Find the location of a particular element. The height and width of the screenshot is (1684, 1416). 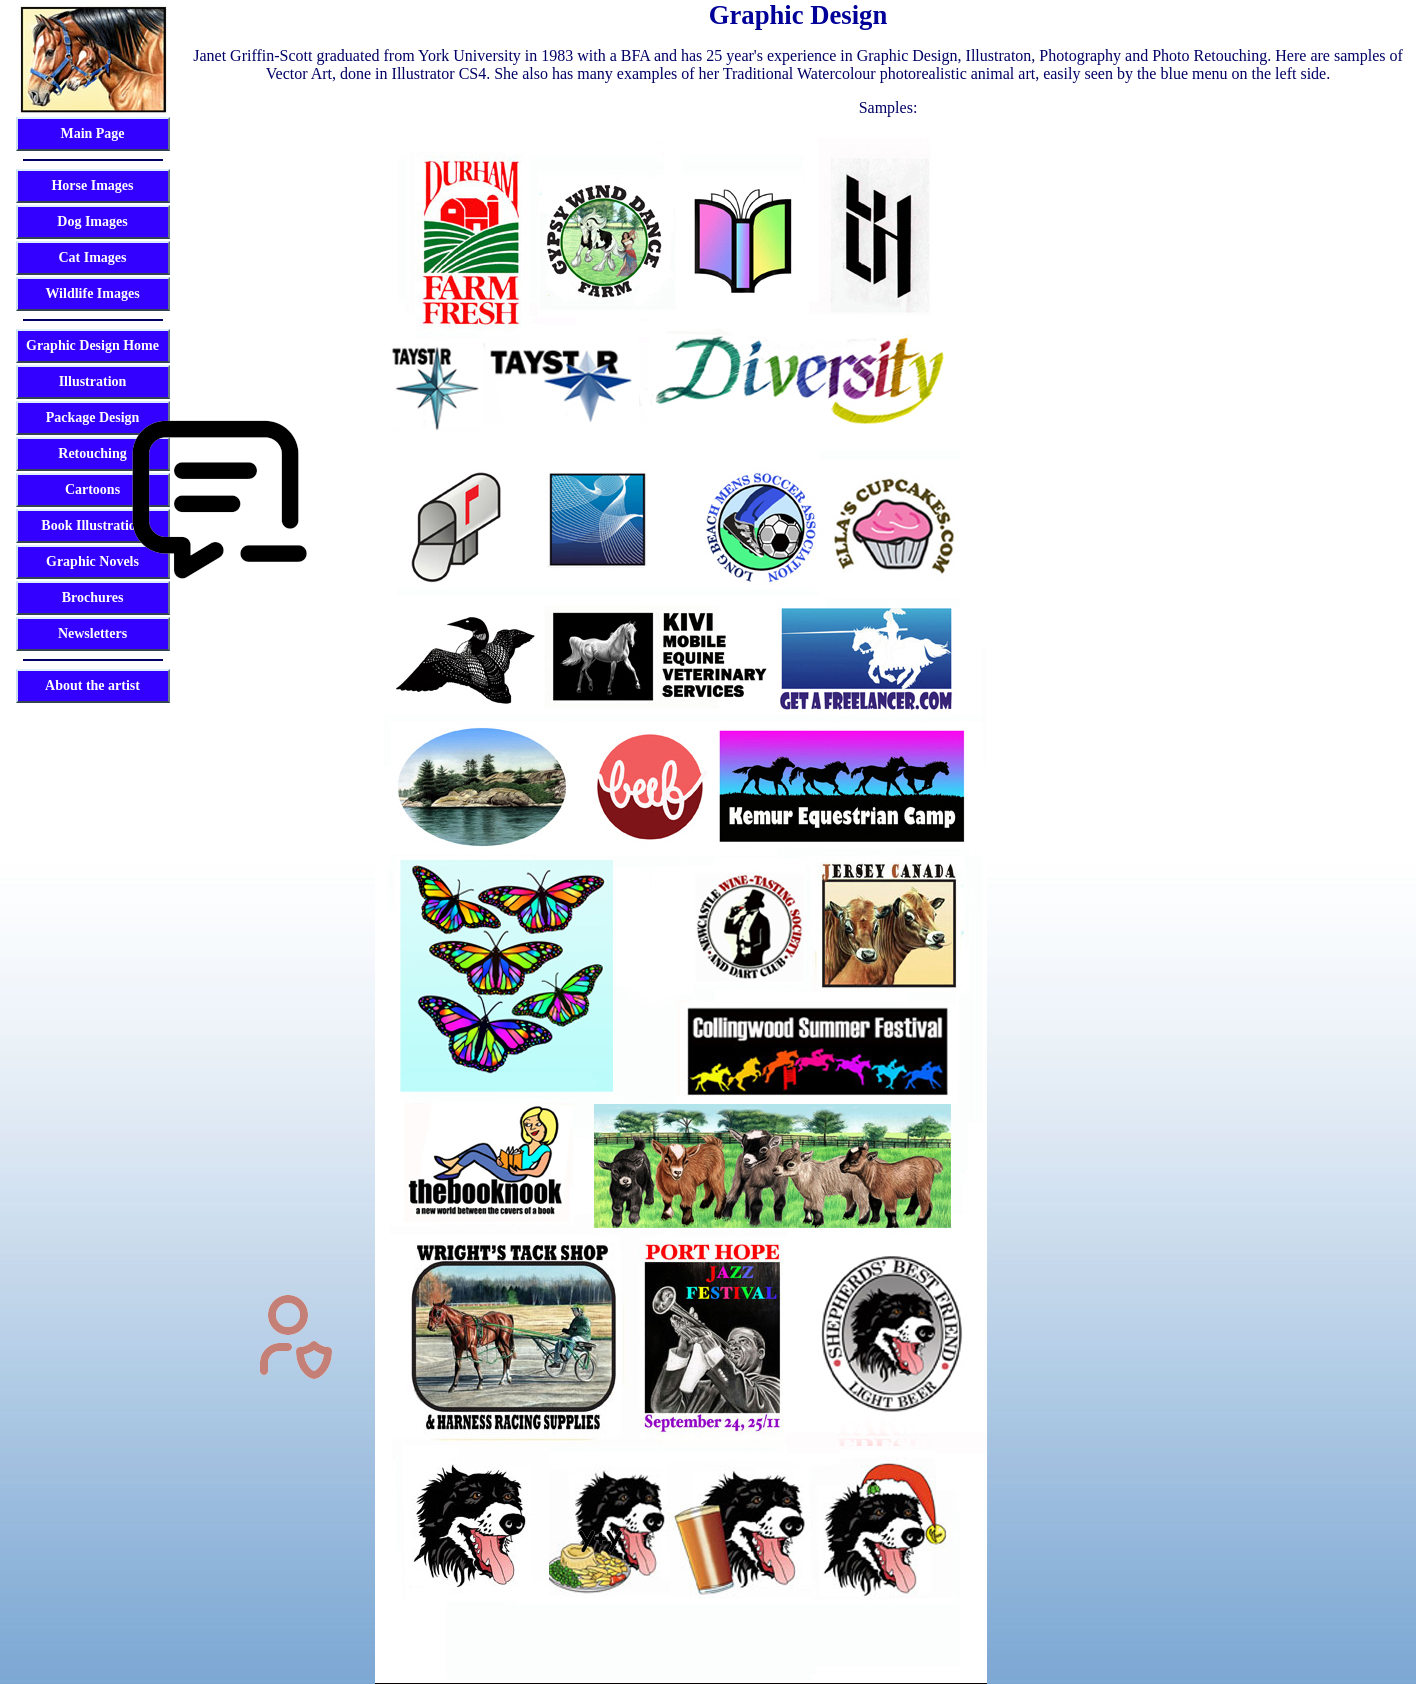

view or manage account security settings is located at coordinates (288, 1335).